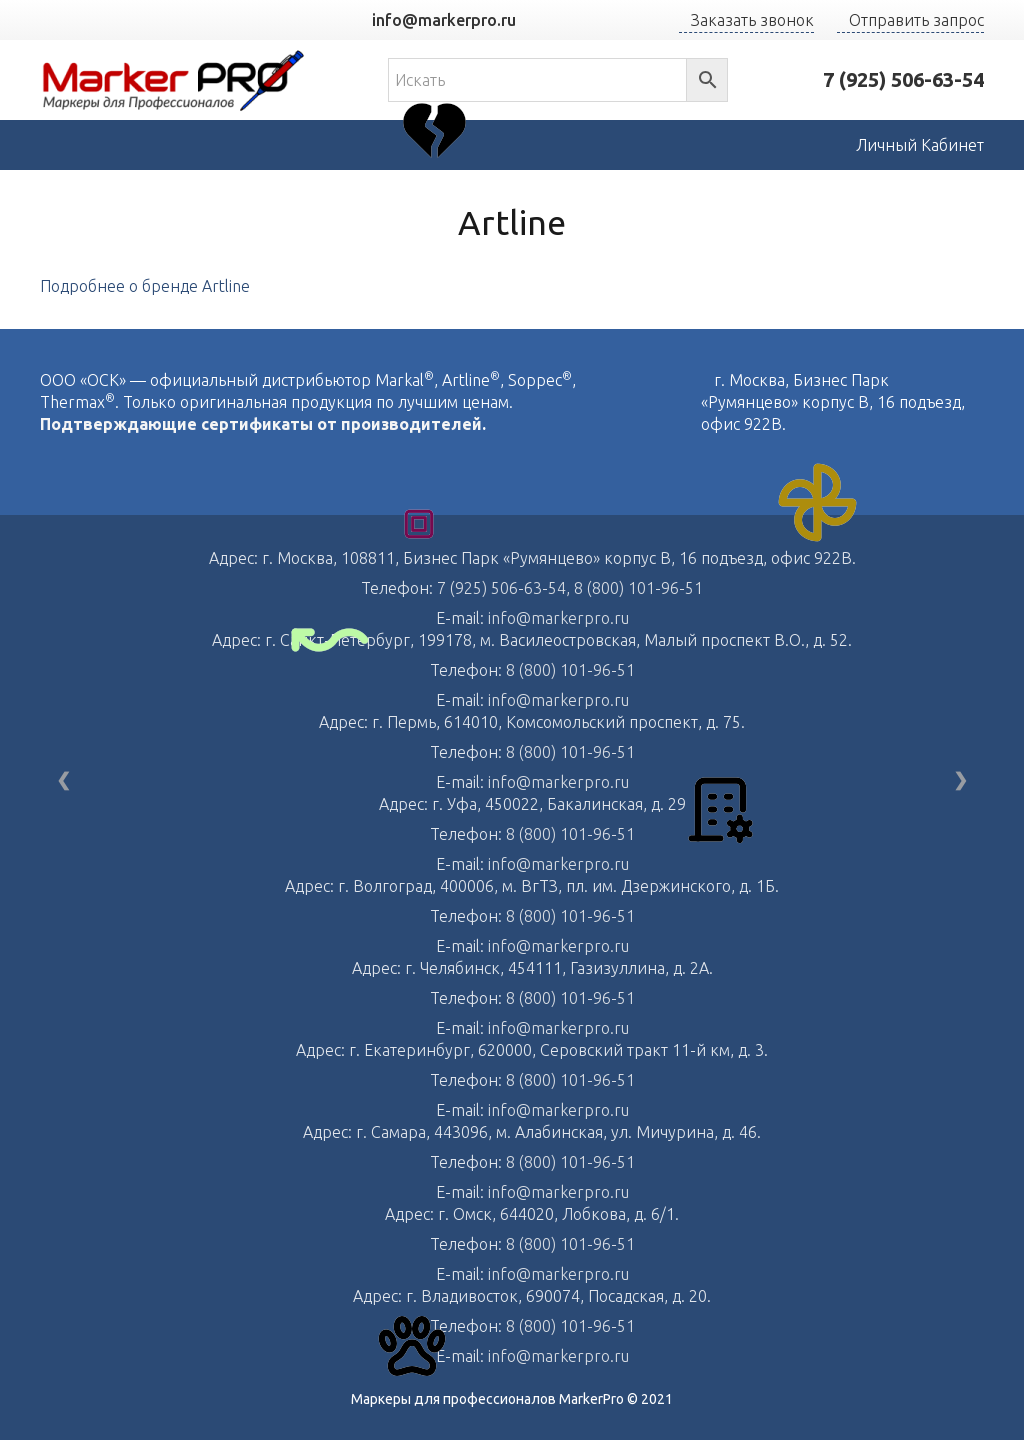  What do you see at coordinates (817, 502) in the screenshot?
I see `access renewable energy settings` at bounding box center [817, 502].